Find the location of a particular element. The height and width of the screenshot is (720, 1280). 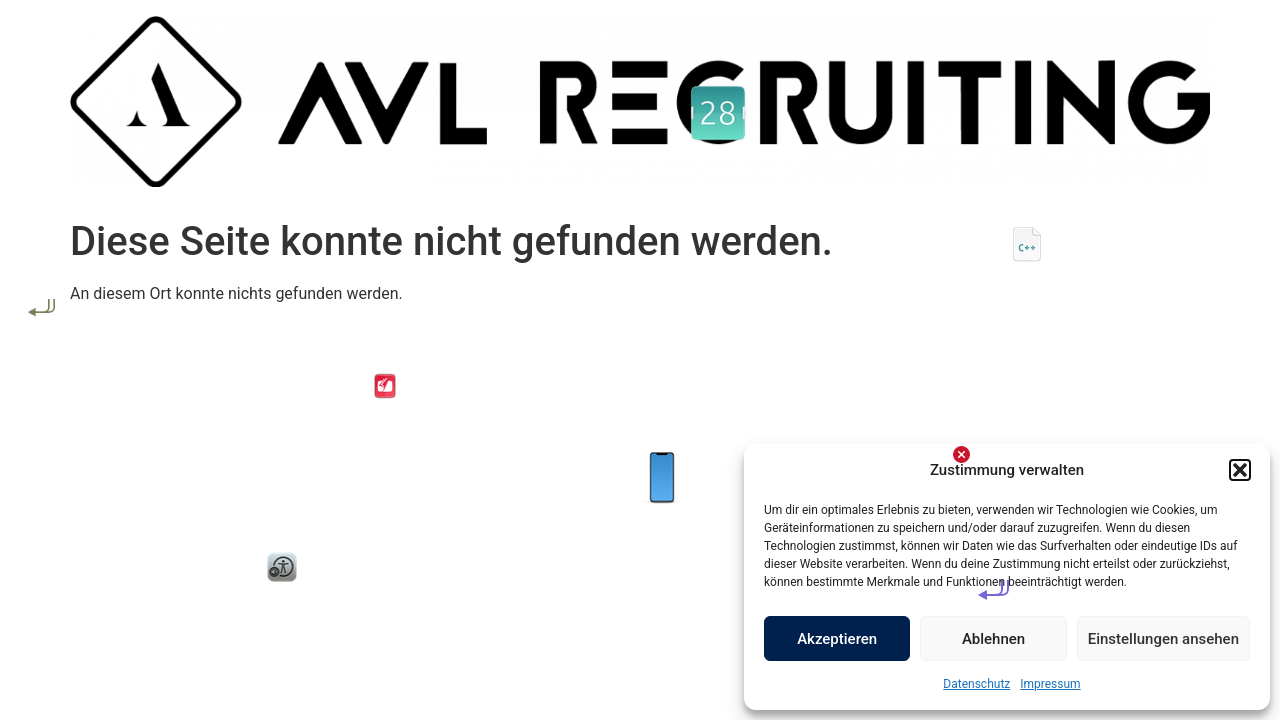

open the calendar app is located at coordinates (718, 113).